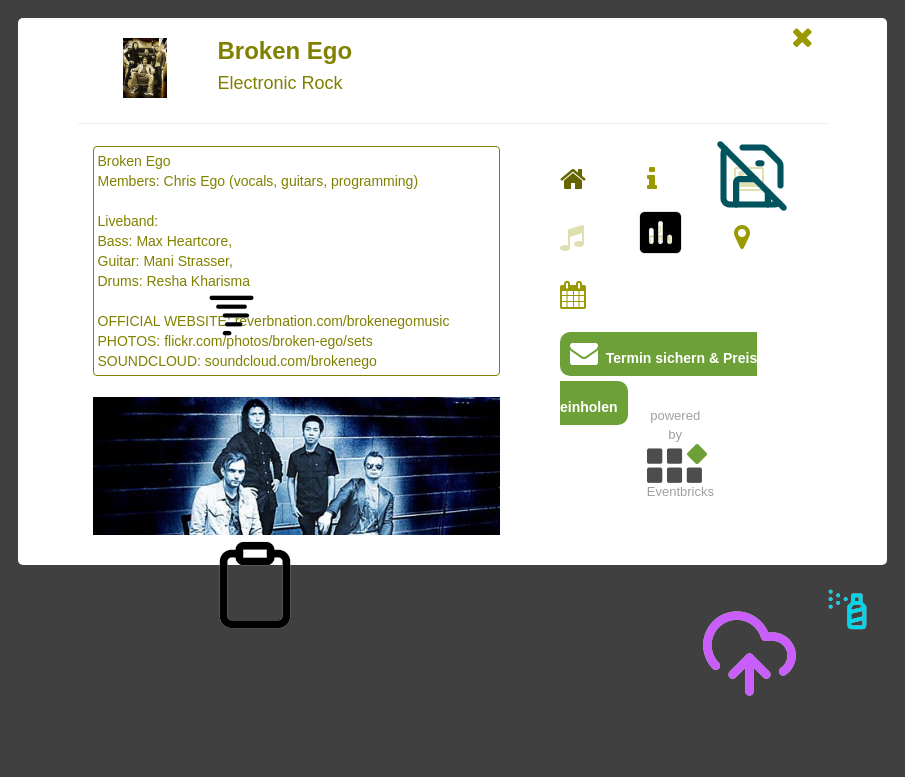 The height and width of the screenshot is (777, 905). I want to click on save function is disabled or unavailable, so click(752, 176).